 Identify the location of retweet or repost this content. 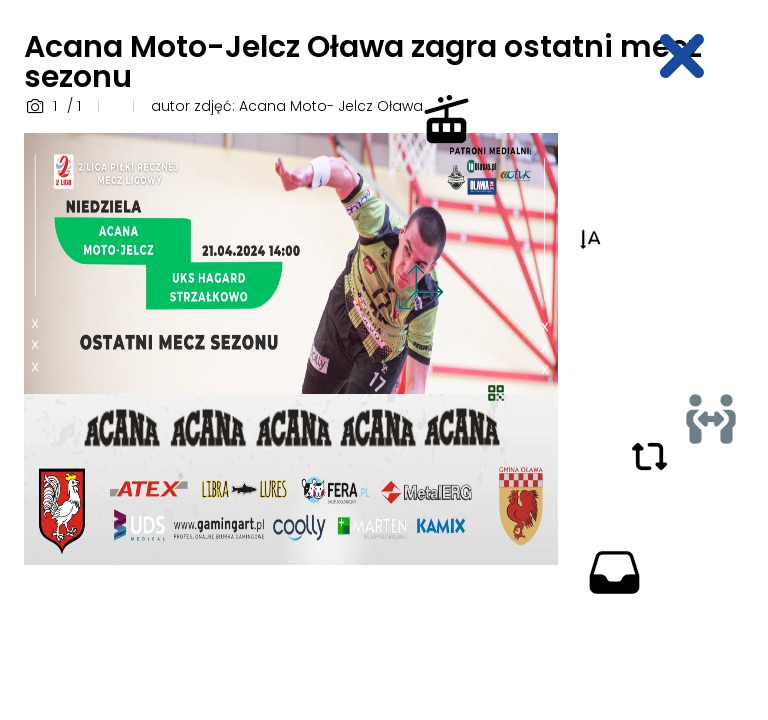
(649, 456).